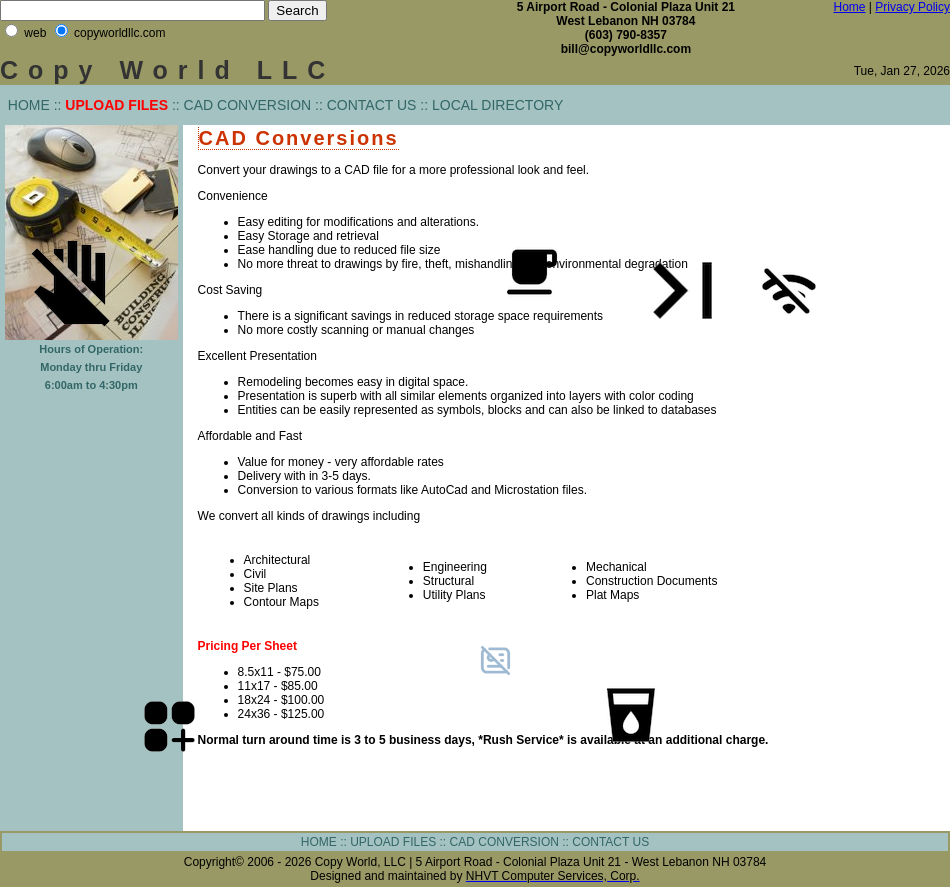  What do you see at coordinates (683, 290) in the screenshot?
I see `go to the last page` at bounding box center [683, 290].